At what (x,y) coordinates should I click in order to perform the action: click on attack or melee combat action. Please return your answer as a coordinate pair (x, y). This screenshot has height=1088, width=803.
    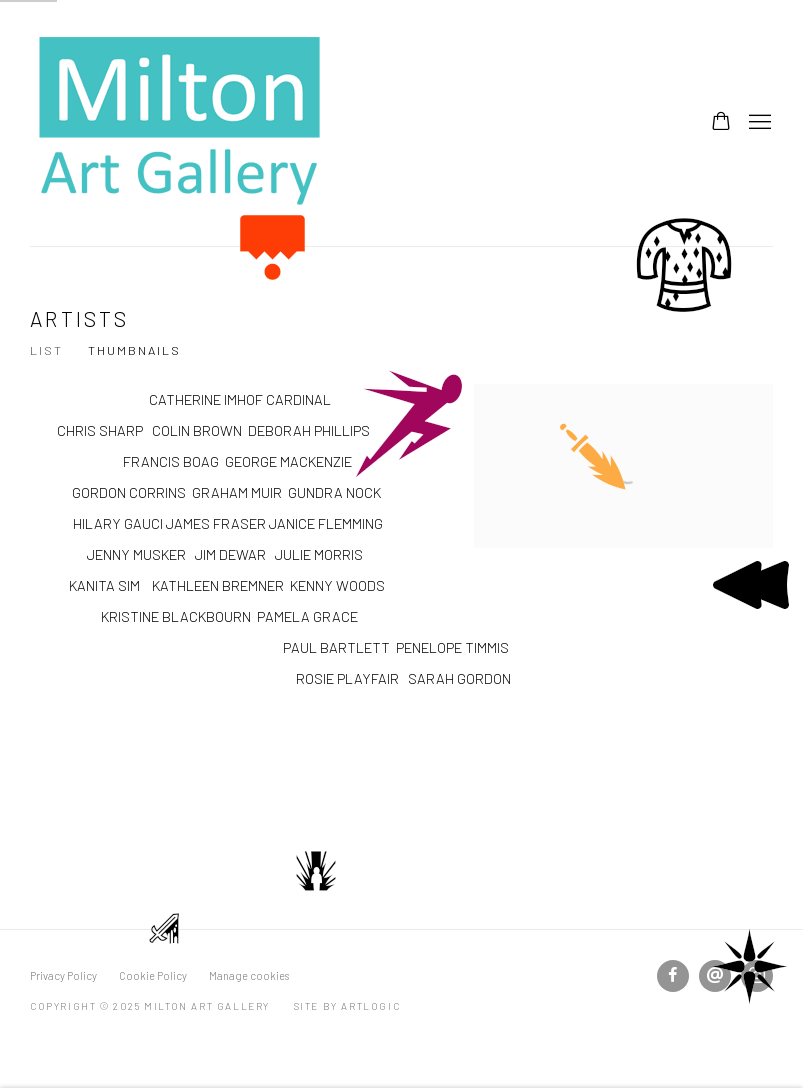
    Looking at the image, I should click on (592, 456).